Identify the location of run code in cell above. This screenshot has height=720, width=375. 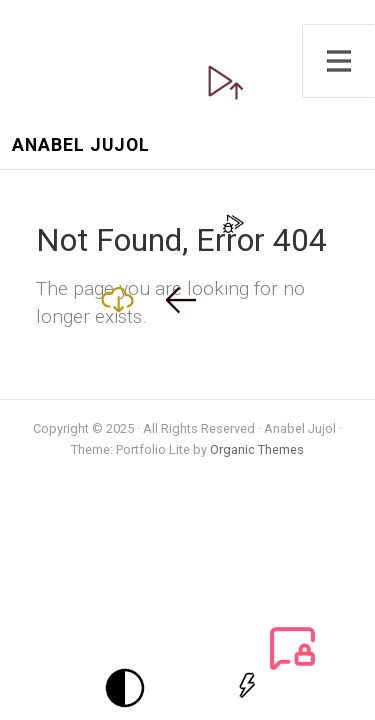
(225, 82).